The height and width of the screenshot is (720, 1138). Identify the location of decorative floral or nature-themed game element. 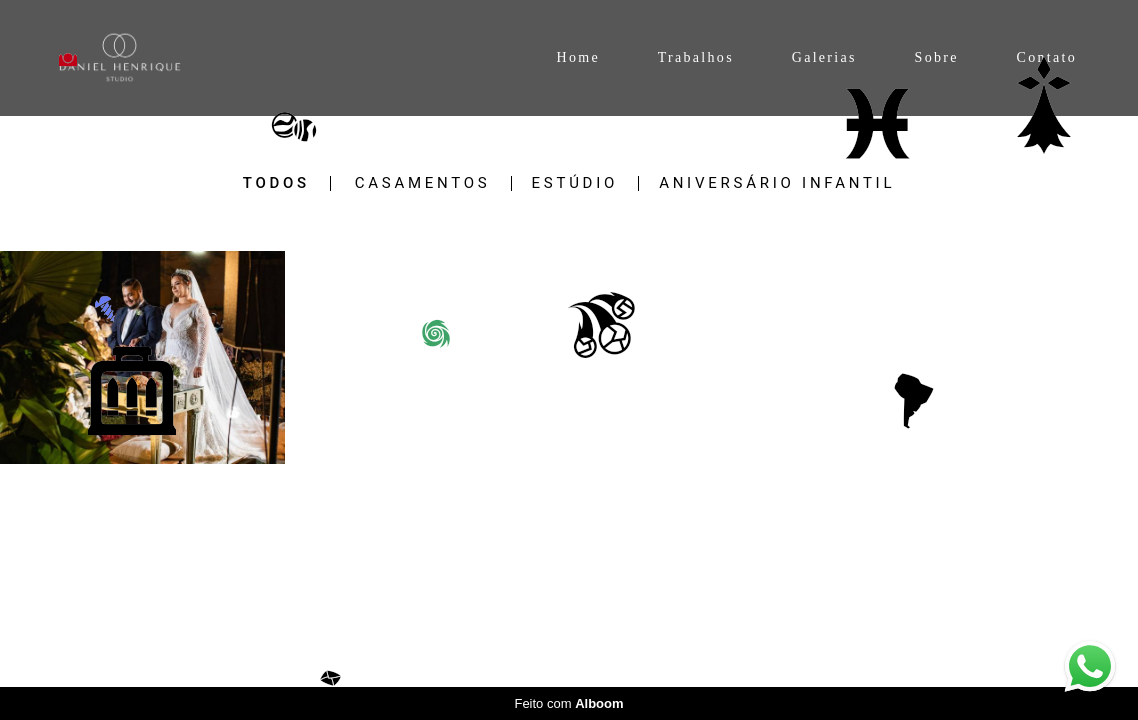
(436, 334).